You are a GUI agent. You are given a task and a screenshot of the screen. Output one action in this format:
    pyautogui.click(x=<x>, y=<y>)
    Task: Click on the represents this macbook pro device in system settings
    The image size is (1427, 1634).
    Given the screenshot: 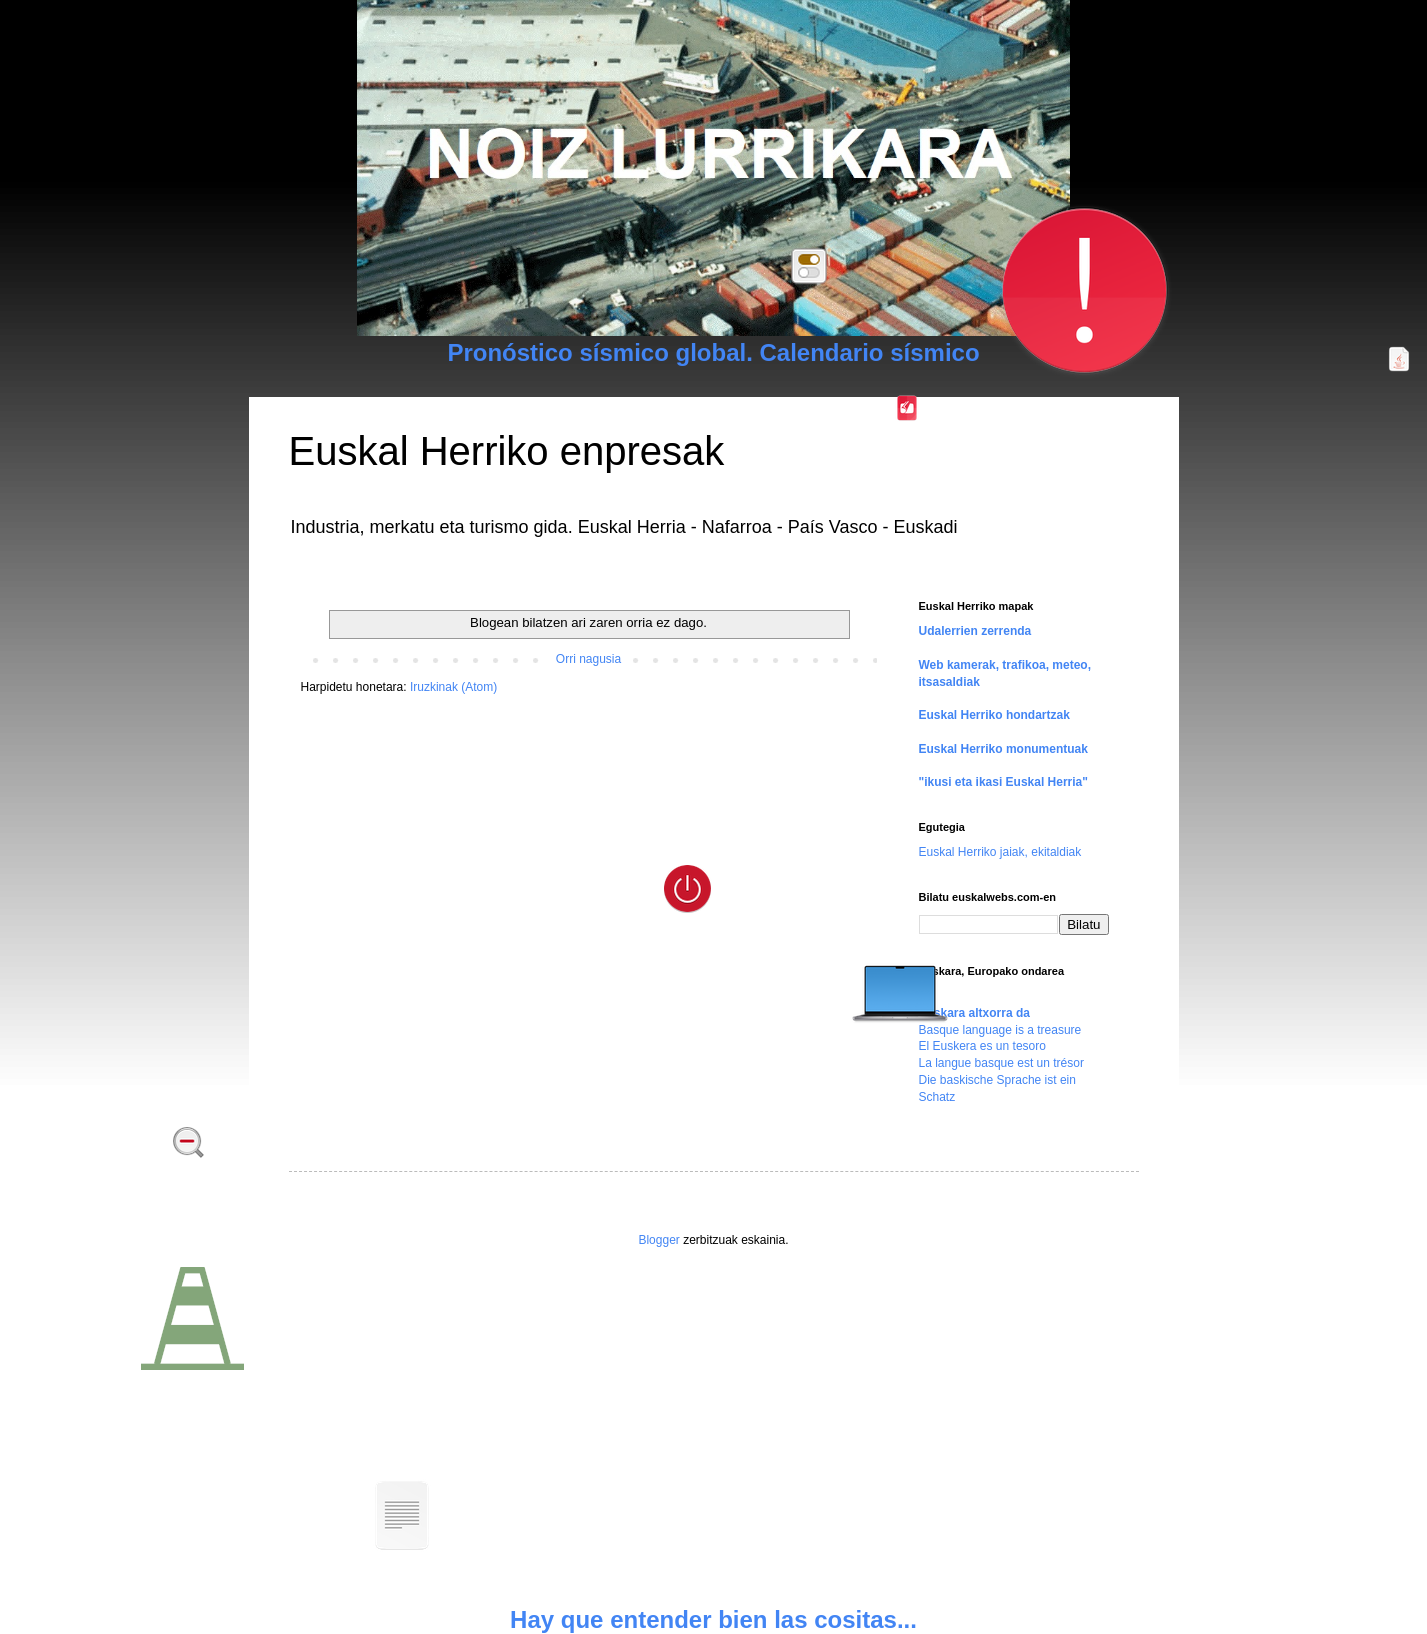 What is the action you would take?
    pyautogui.click(x=900, y=986)
    